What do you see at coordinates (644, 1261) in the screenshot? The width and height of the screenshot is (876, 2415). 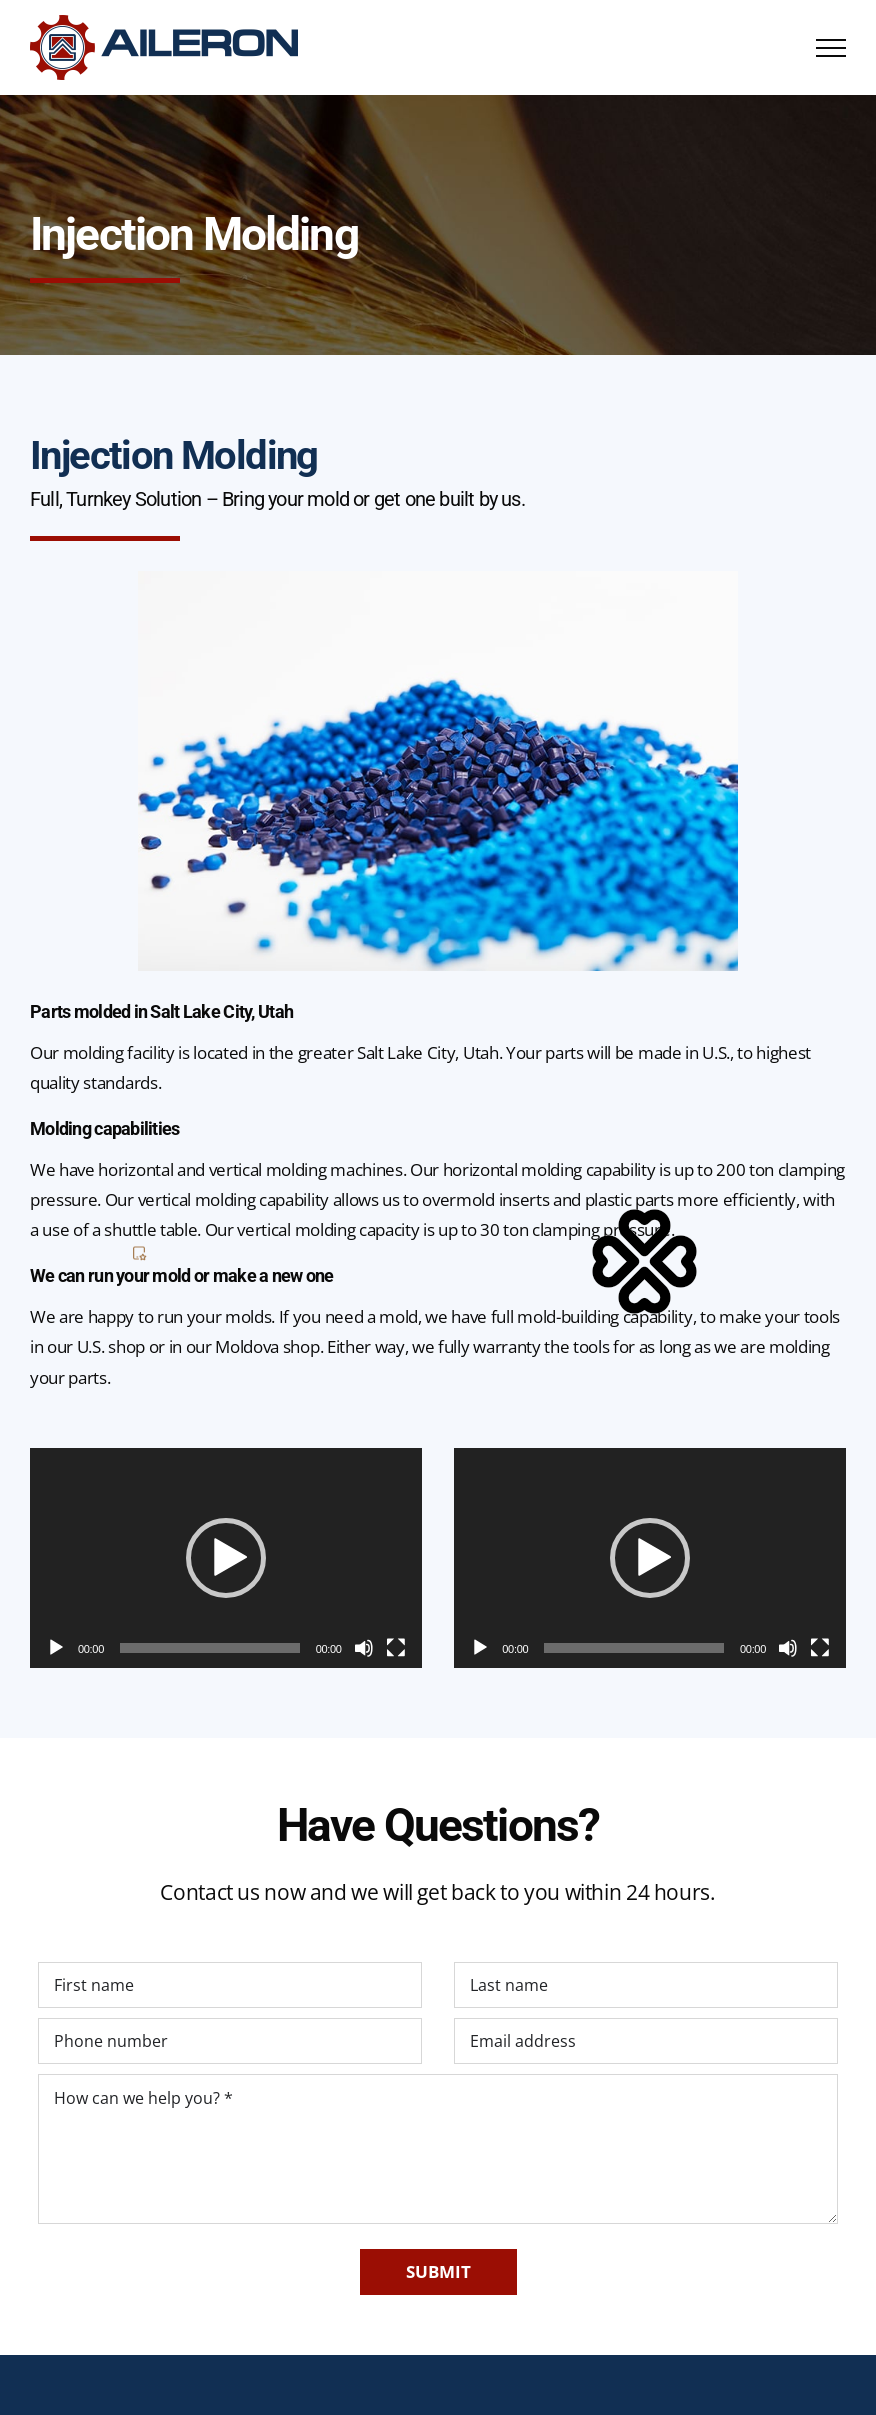 I see `indicates a lucky or bonus reward feature` at bounding box center [644, 1261].